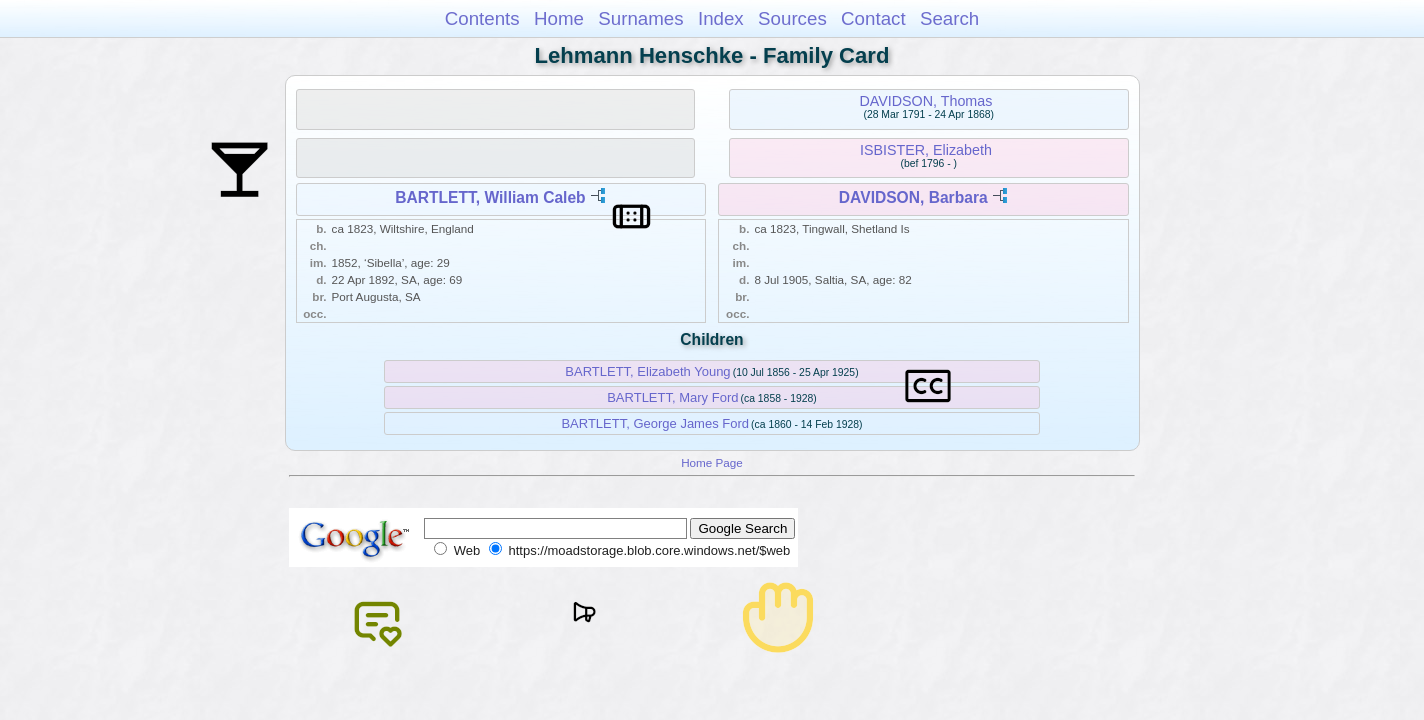  What do you see at coordinates (239, 169) in the screenshot?
I see `browse wine or cocktail menu` at bounding box center [239, 169].